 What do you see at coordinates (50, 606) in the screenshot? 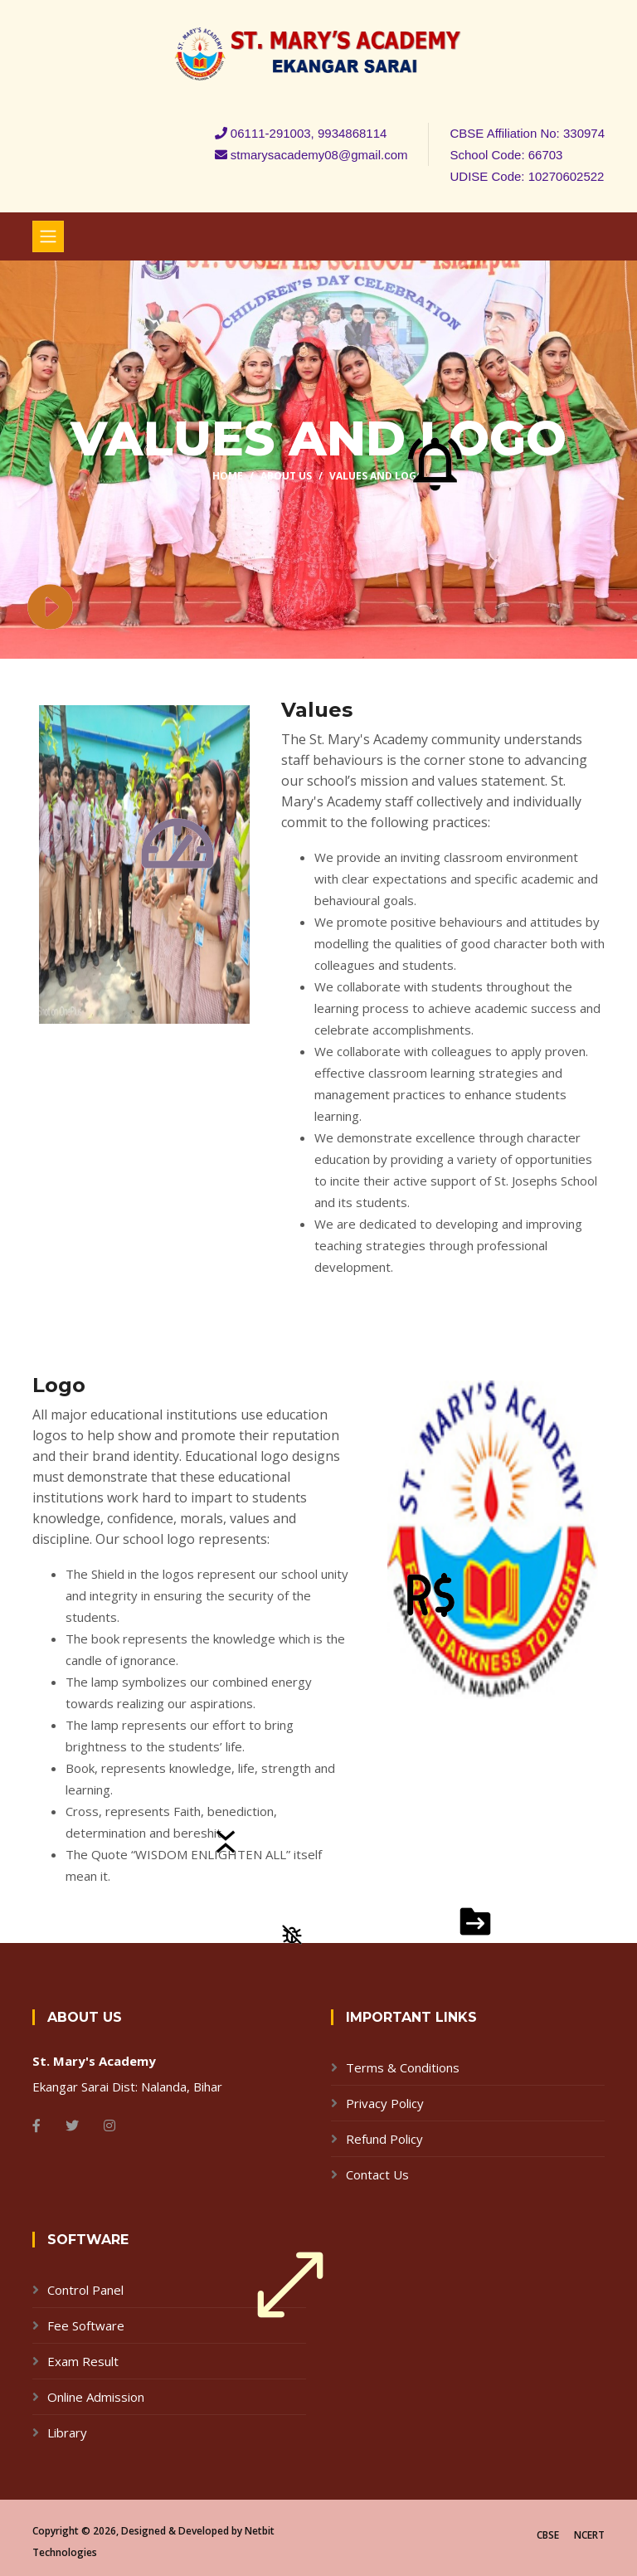
I see `play media or video content` at bounding box center [50, 606].